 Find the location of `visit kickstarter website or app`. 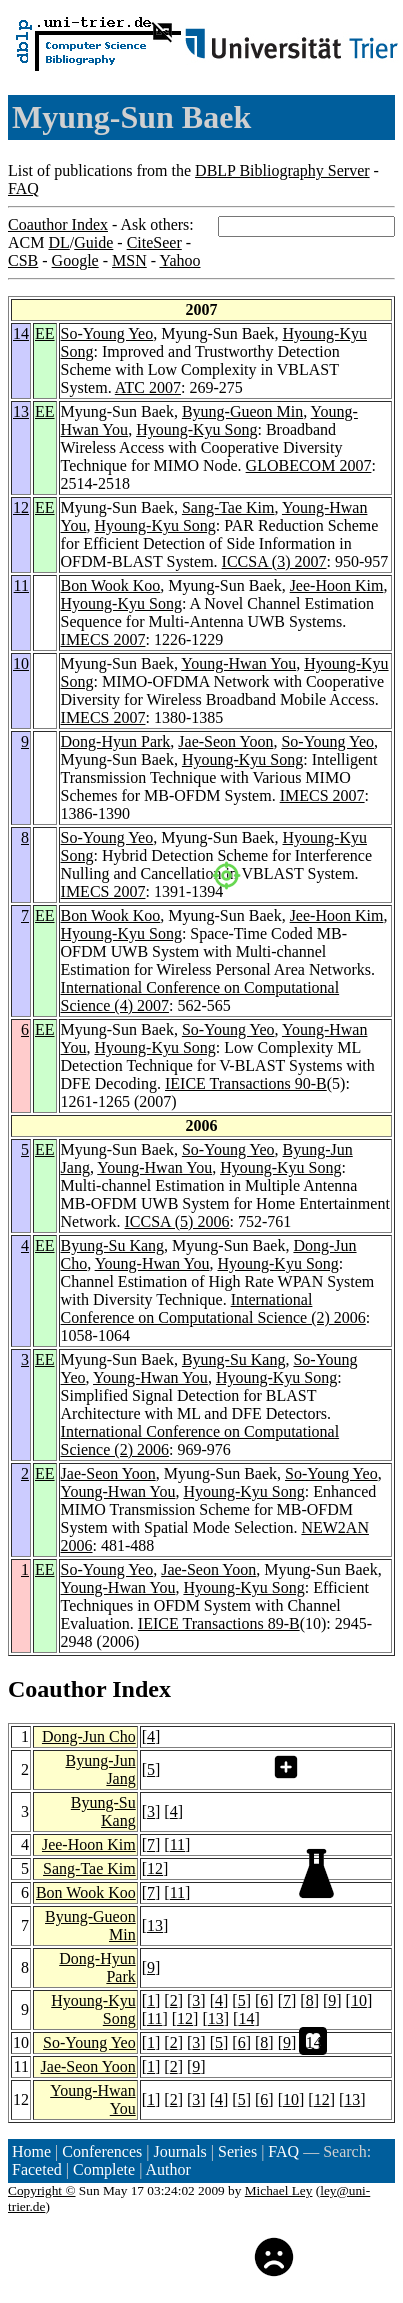

visit kickstarter website or app is located at coordinates (313, 2041).